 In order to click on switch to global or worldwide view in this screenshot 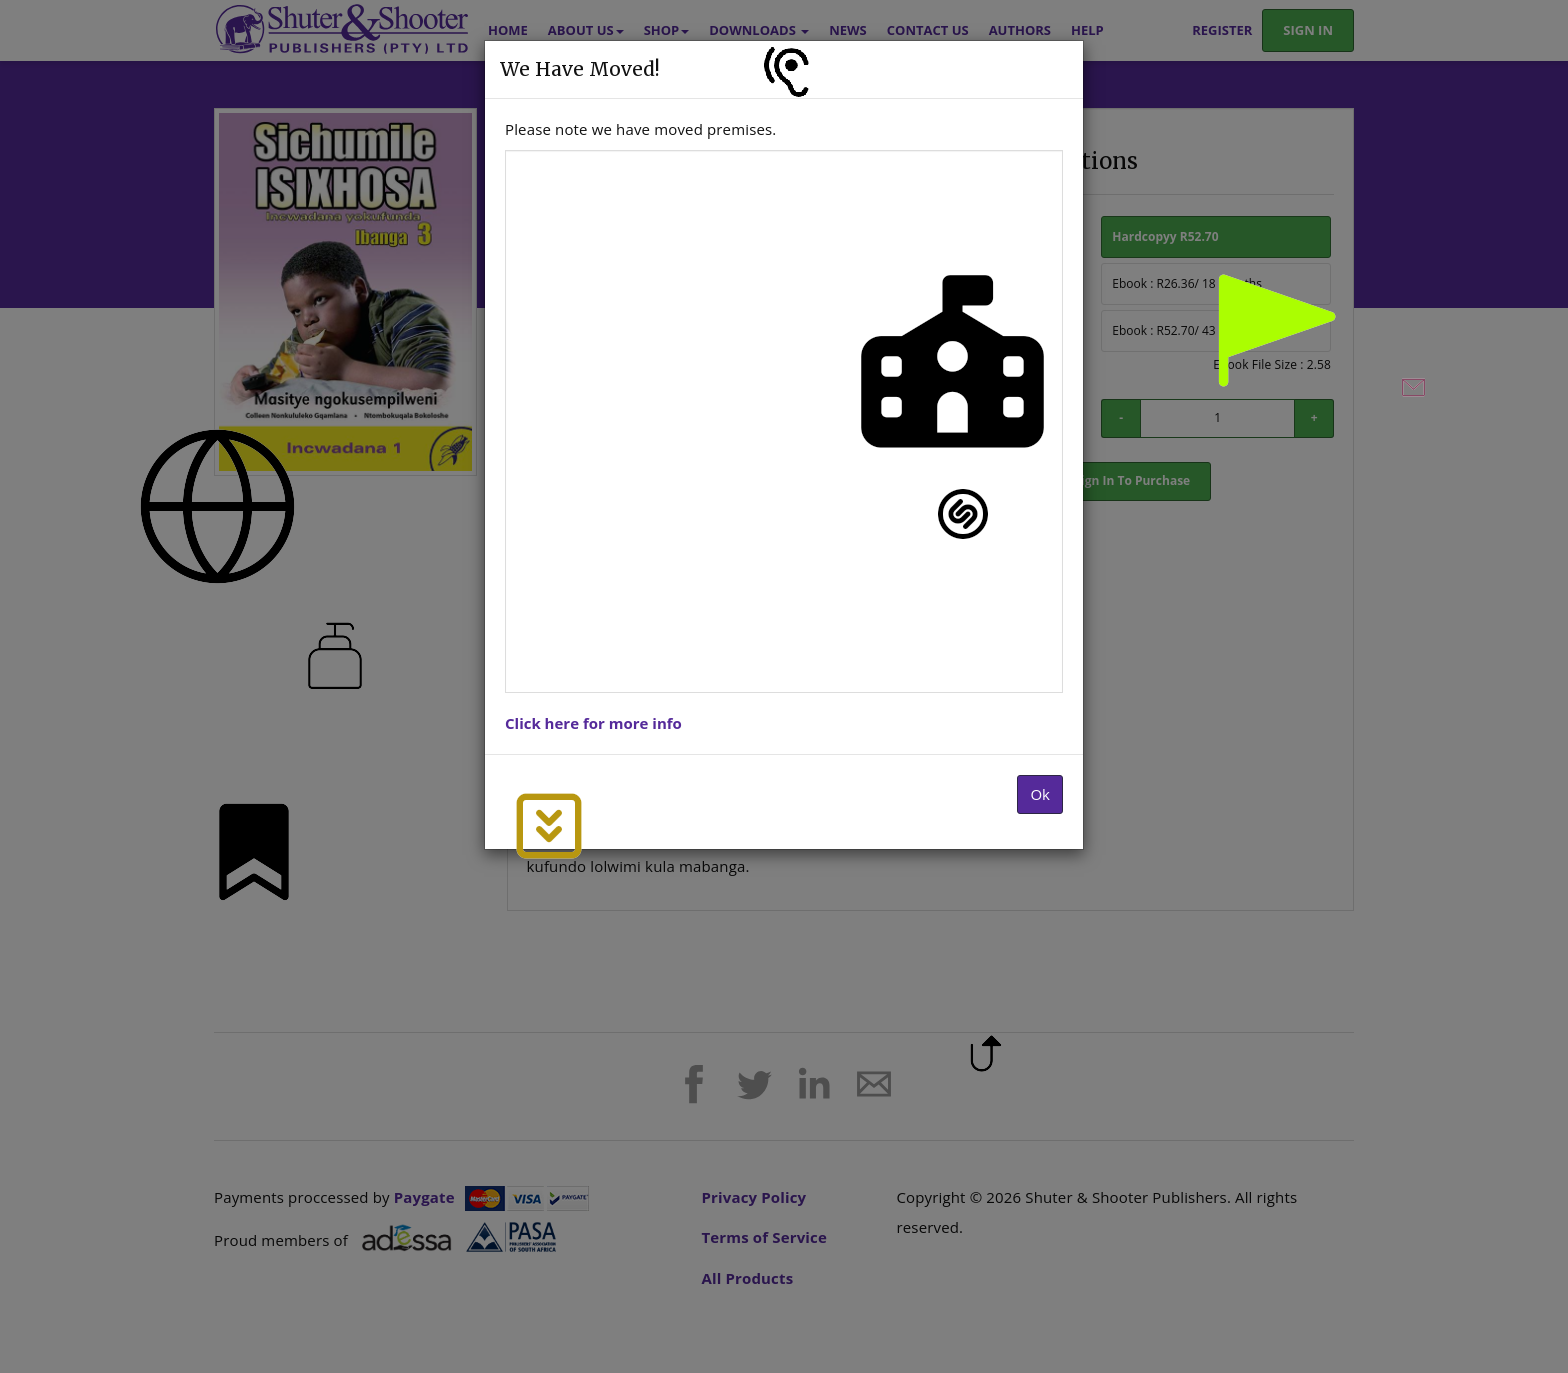, I will do `click(217, 506)`.